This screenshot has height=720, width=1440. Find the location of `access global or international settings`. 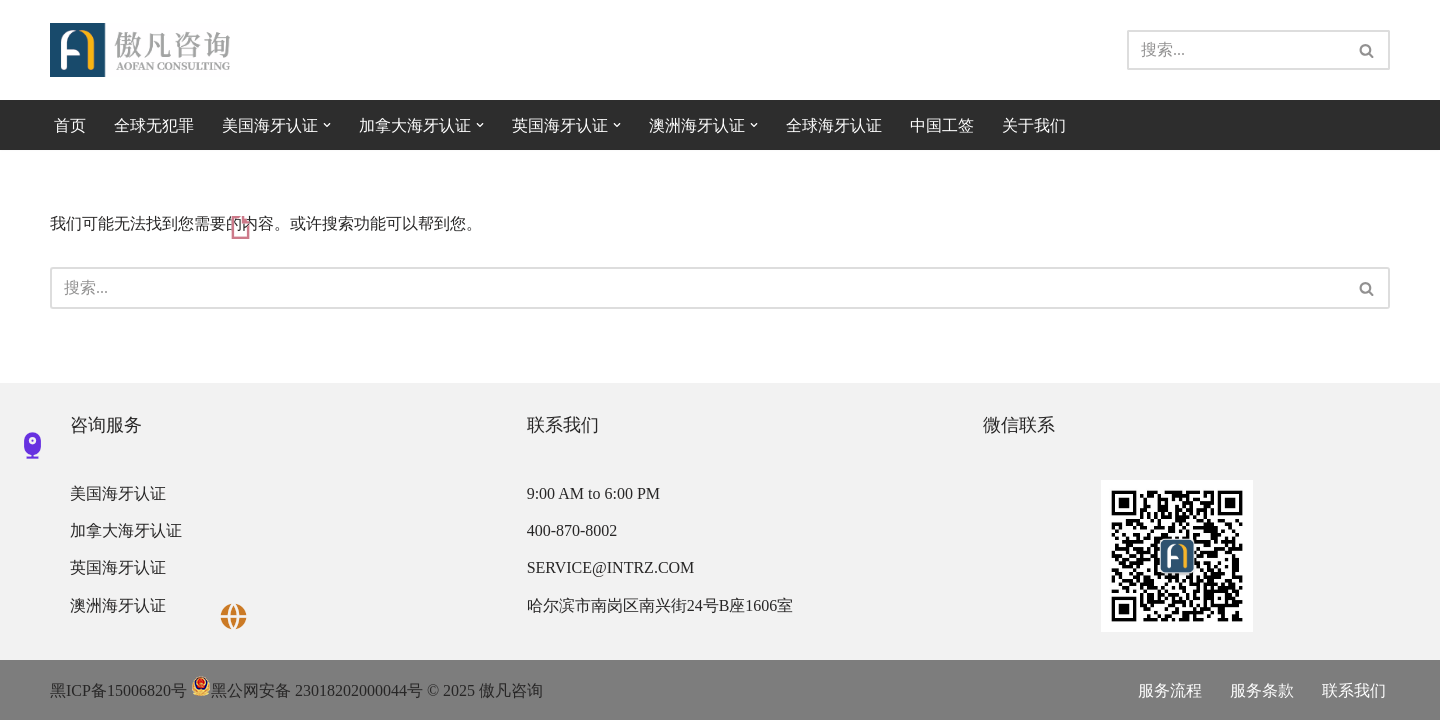

access global or international settings is located at coordinates (233, 616).